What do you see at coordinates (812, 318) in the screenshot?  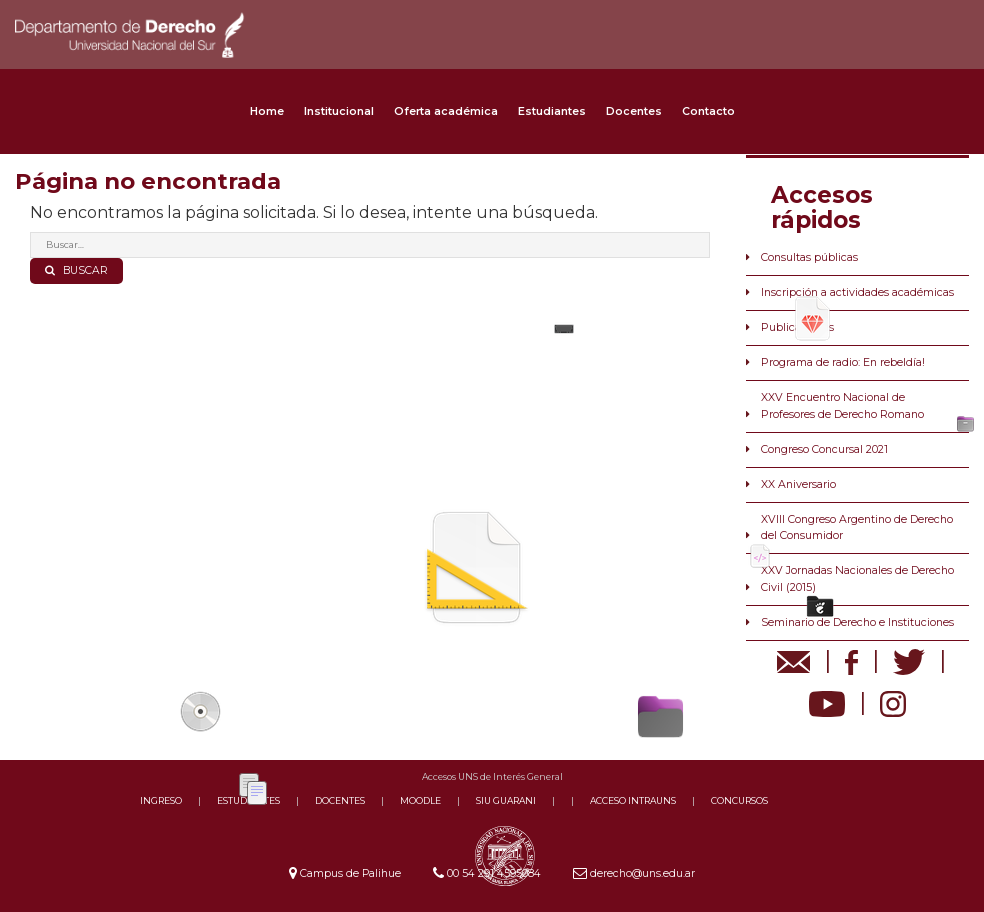 I see `a ruby programming language source file` at bounding box center [812, 318].